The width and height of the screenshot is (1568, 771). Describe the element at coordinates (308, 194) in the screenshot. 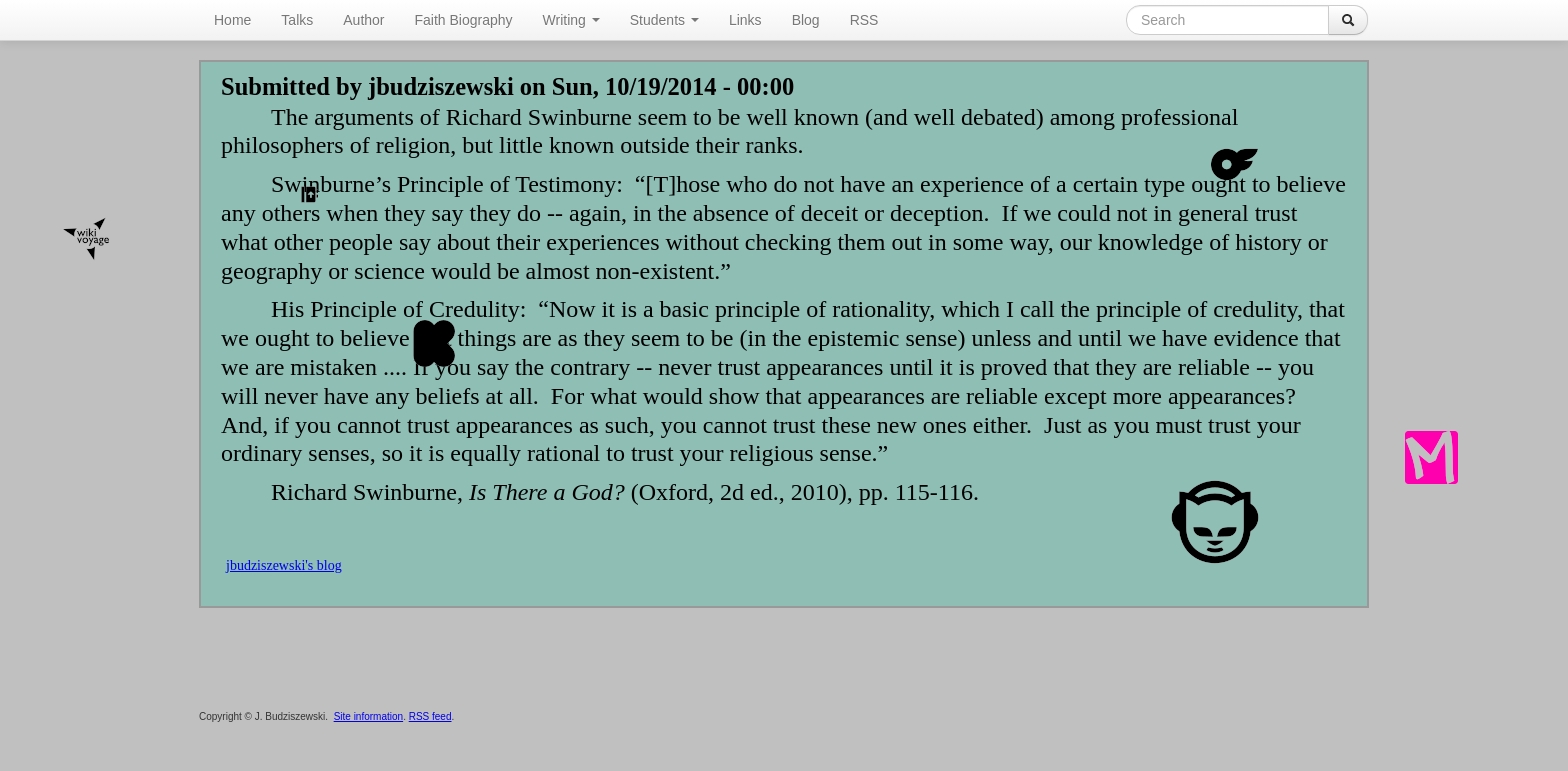

I see `upload contacts from your address book` at that location.